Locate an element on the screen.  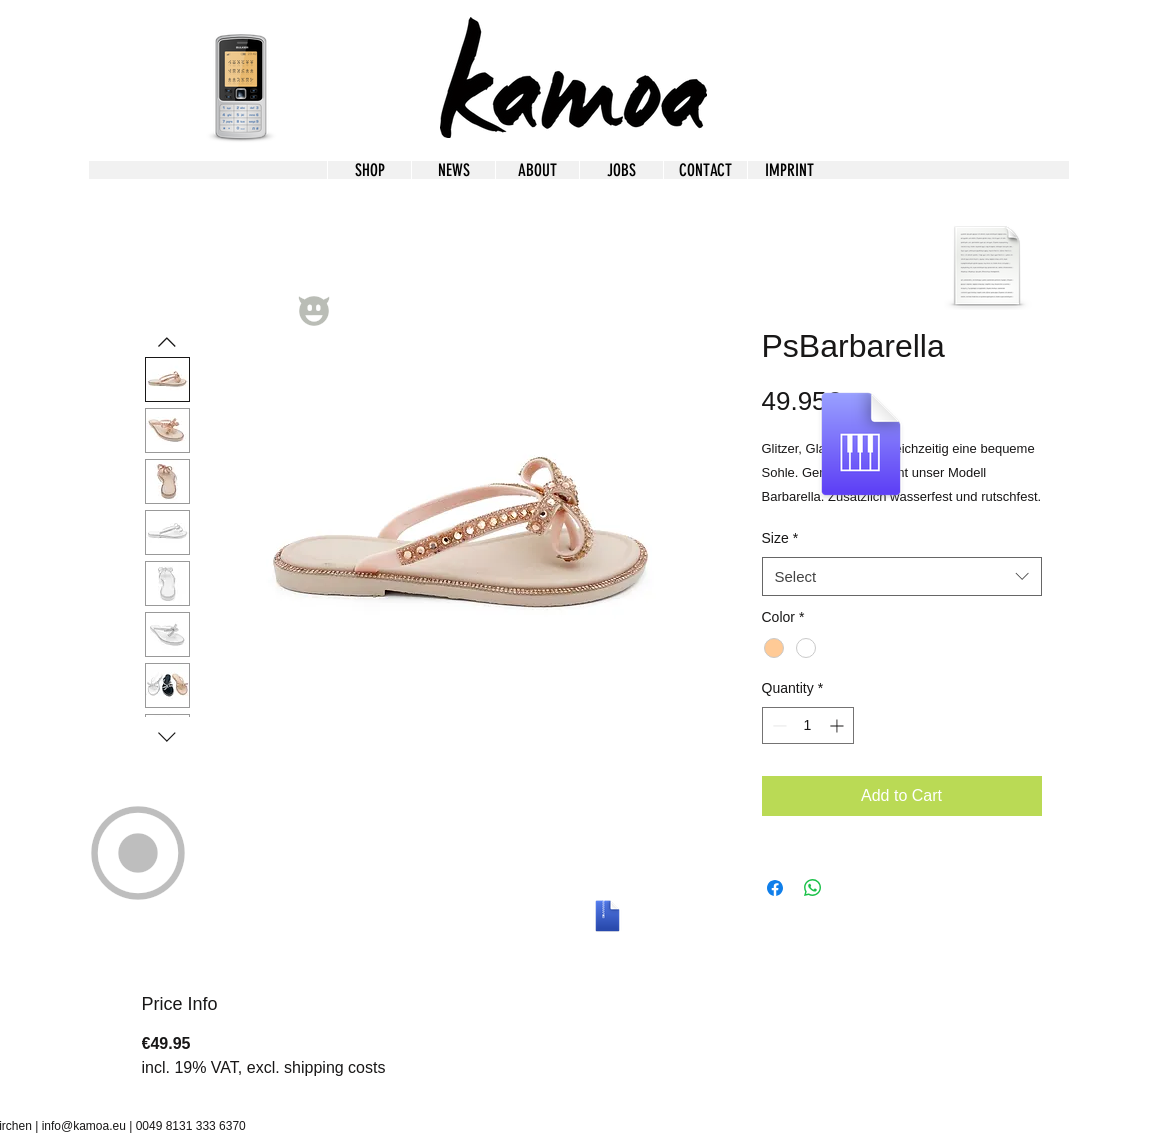
a midi audio file is located at coordinates (861, 446).